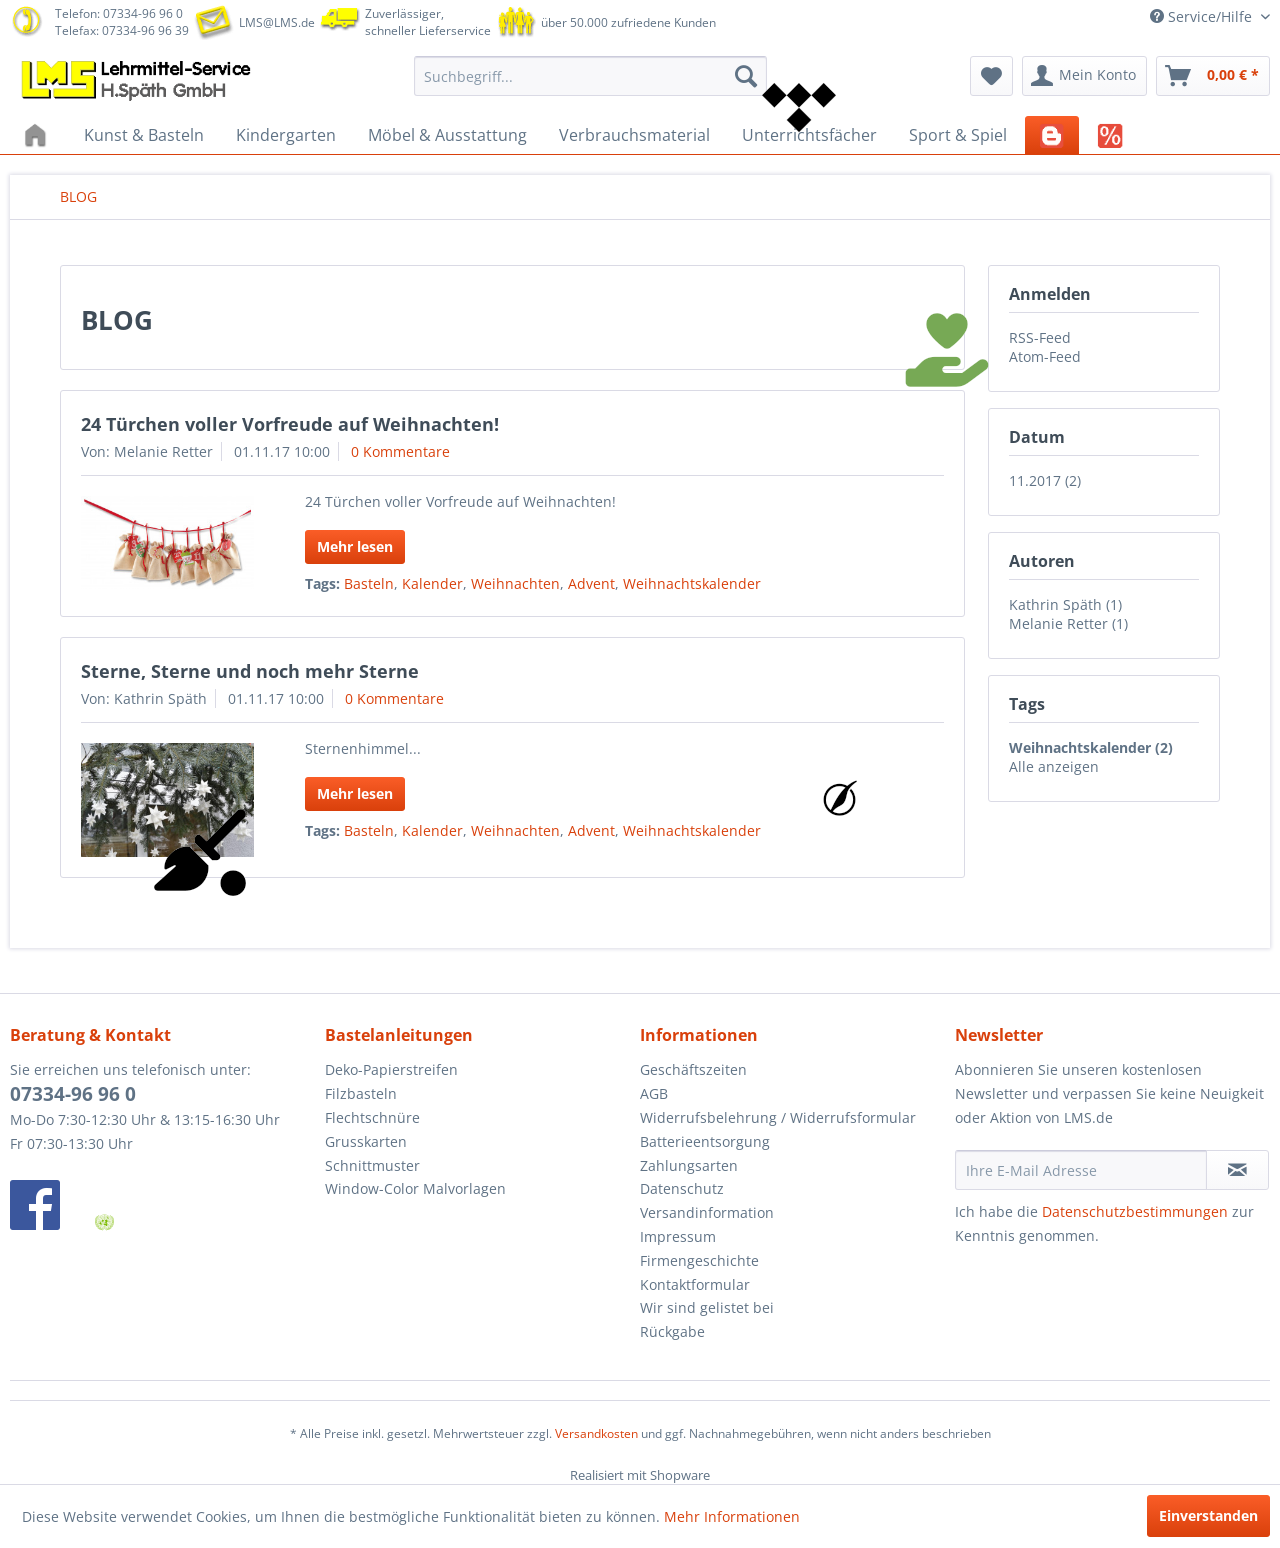 The image size is (1280, 1548). I want to click on pied piper company logo, so click(839, 798).